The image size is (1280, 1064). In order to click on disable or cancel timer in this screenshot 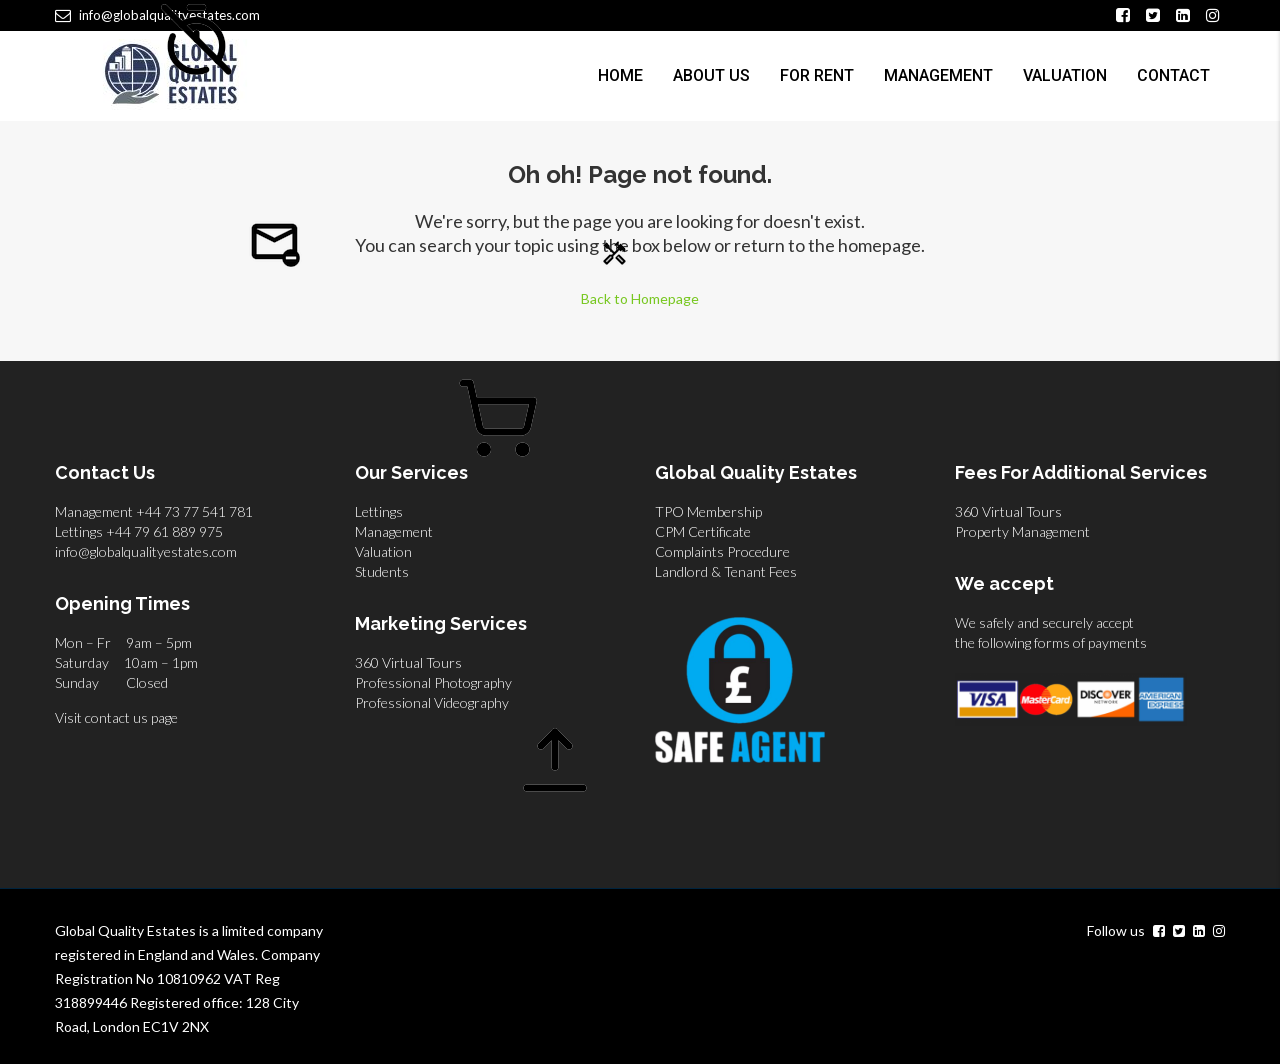, I will do `click(196, 39)`.